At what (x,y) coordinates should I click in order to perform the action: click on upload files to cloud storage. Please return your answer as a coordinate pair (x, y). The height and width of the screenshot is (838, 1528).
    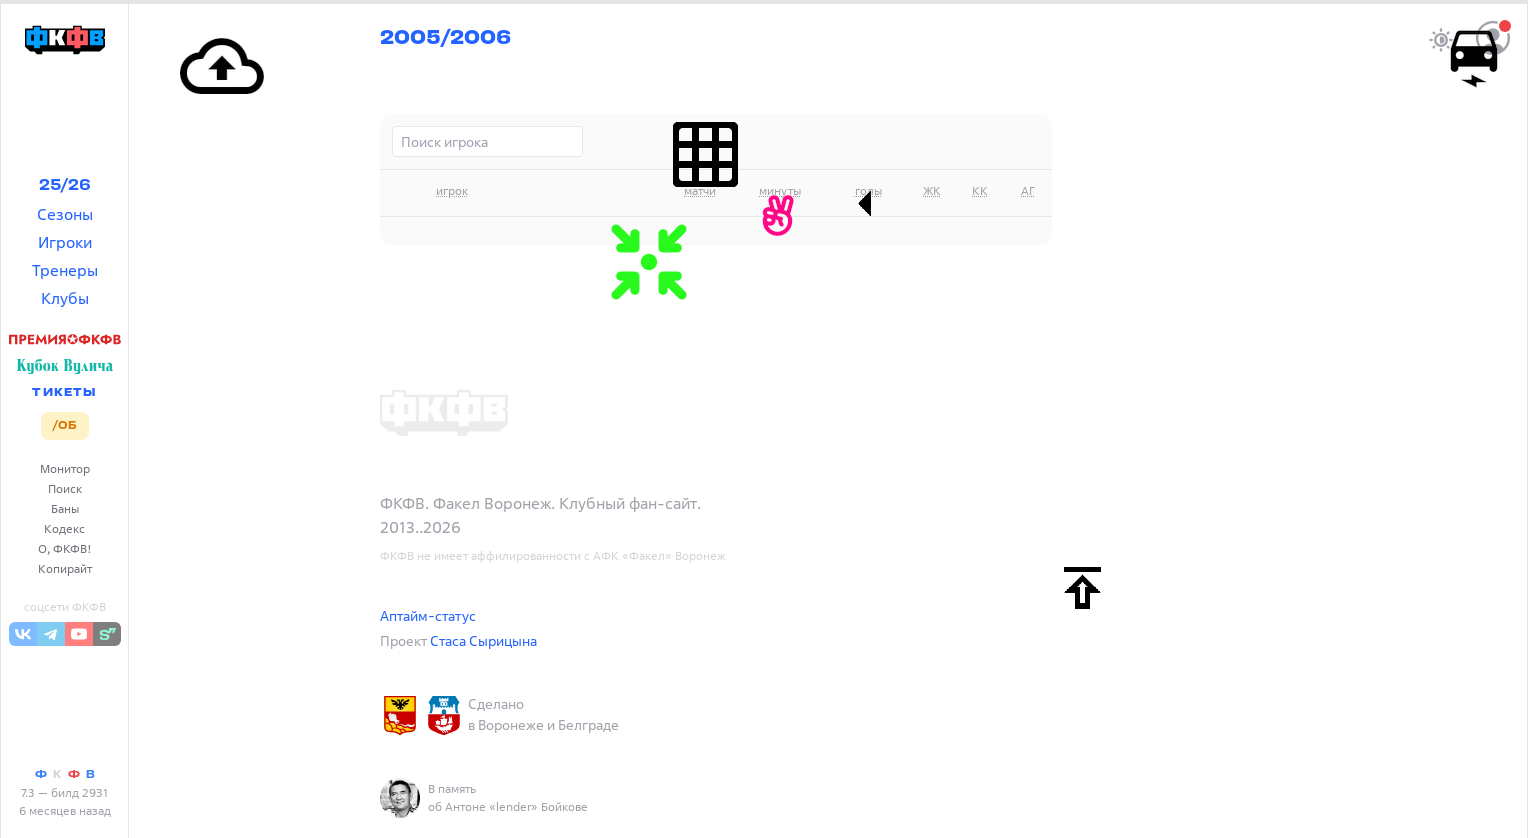
    Looking at the image, I should click on (222, 66).